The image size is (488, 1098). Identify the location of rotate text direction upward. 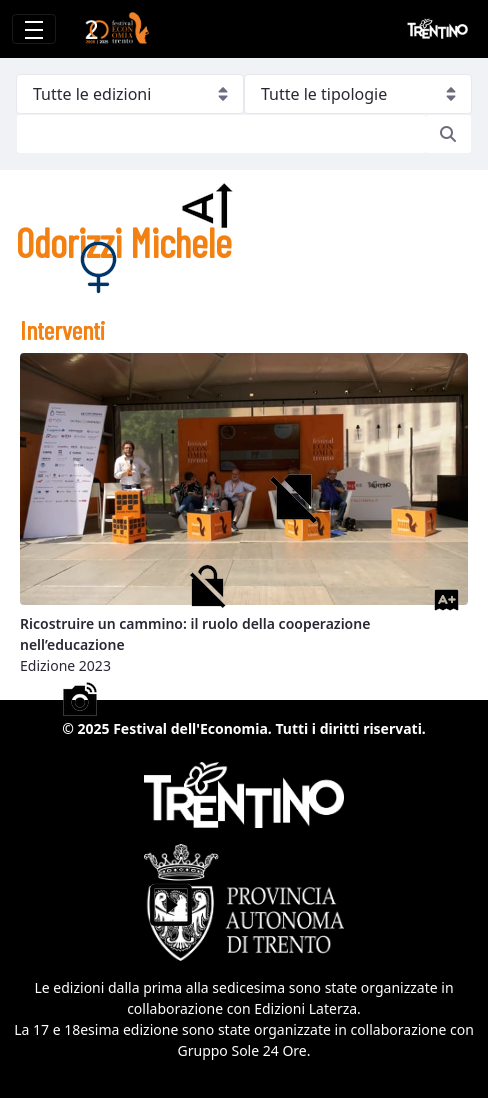
(207, 205).